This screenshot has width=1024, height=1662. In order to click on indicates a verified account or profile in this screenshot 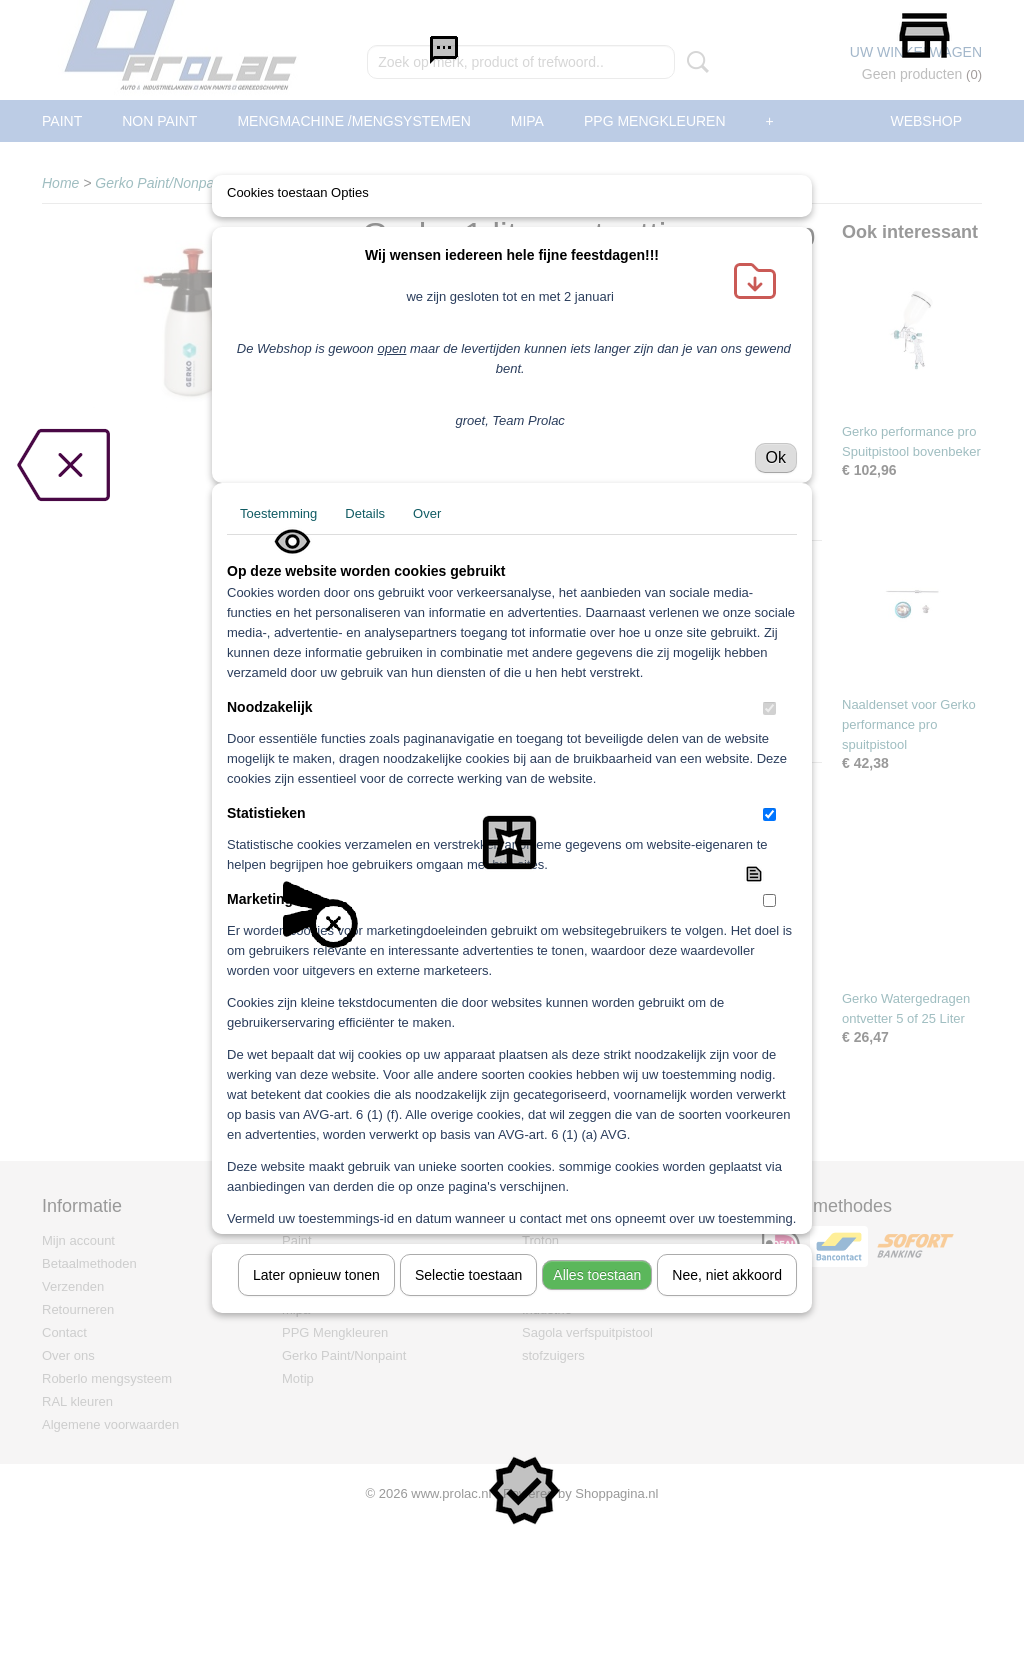, I will do `click(524, 1490)`.